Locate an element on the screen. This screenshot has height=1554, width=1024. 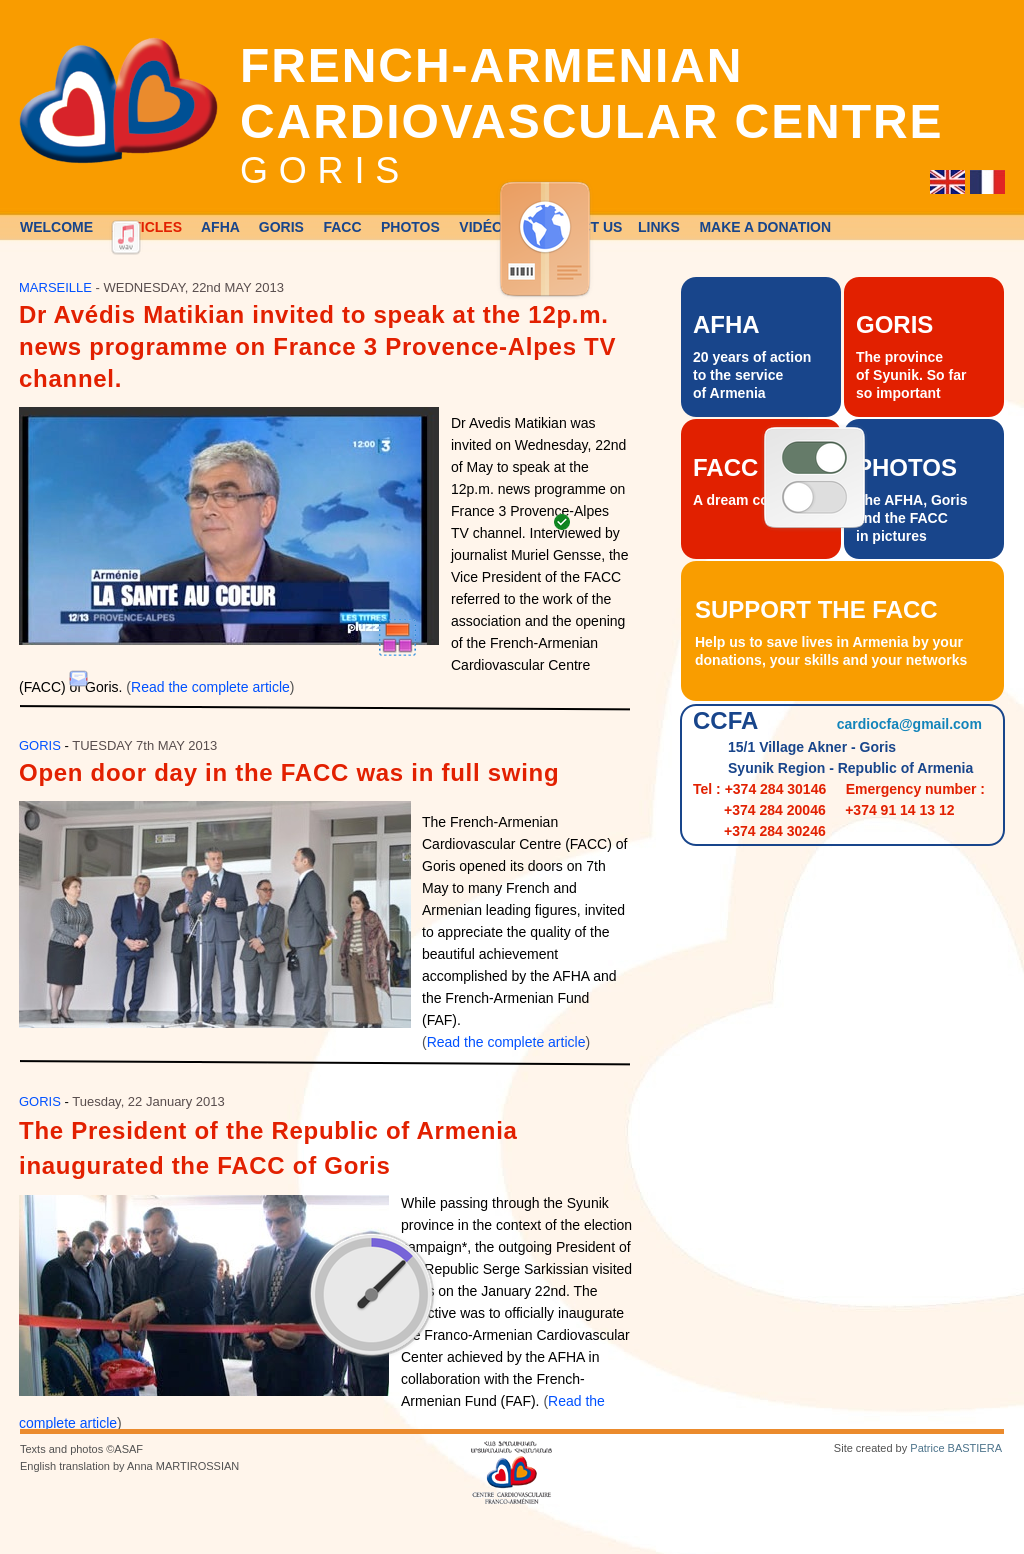
select all items in the current view is located at coordinates (397, 637).